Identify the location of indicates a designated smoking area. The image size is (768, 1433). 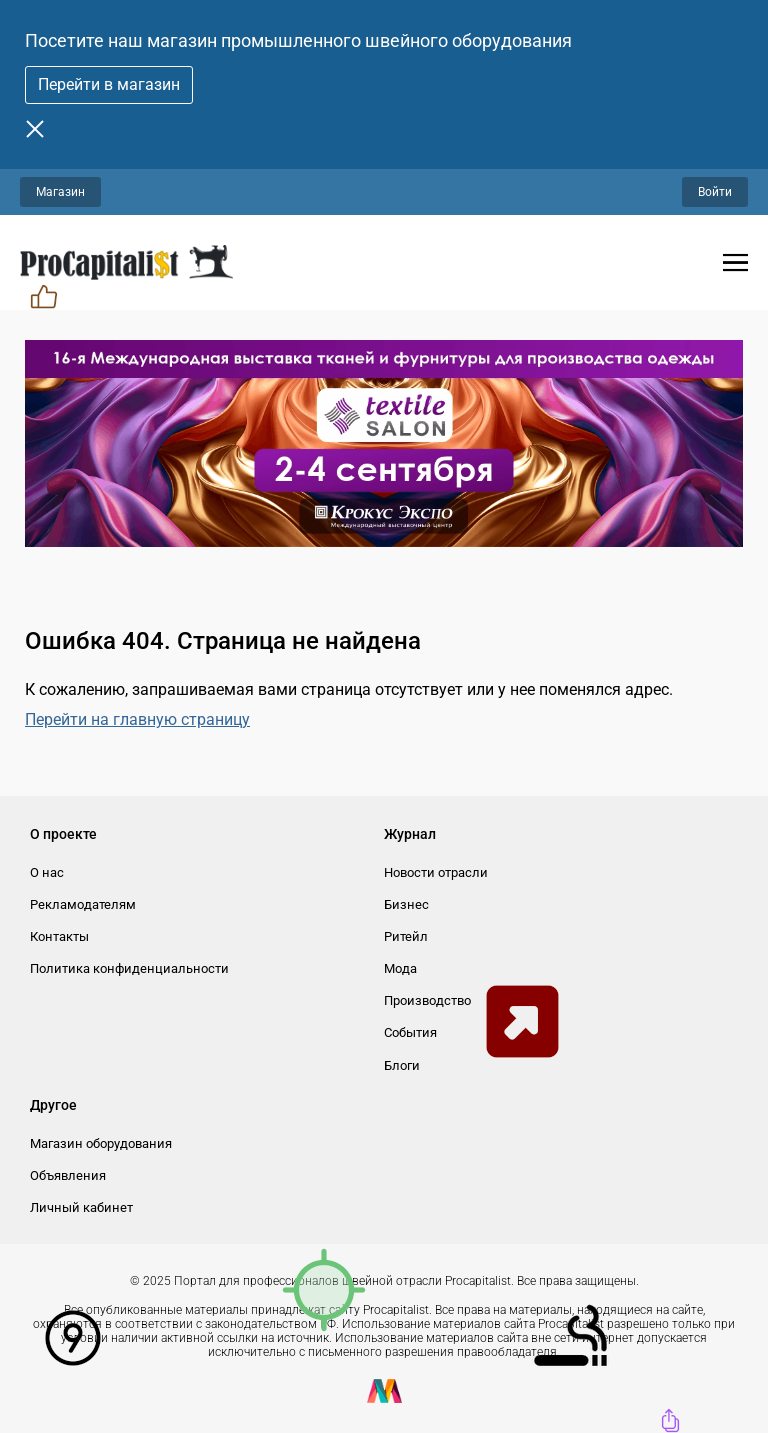
(570, 1340).